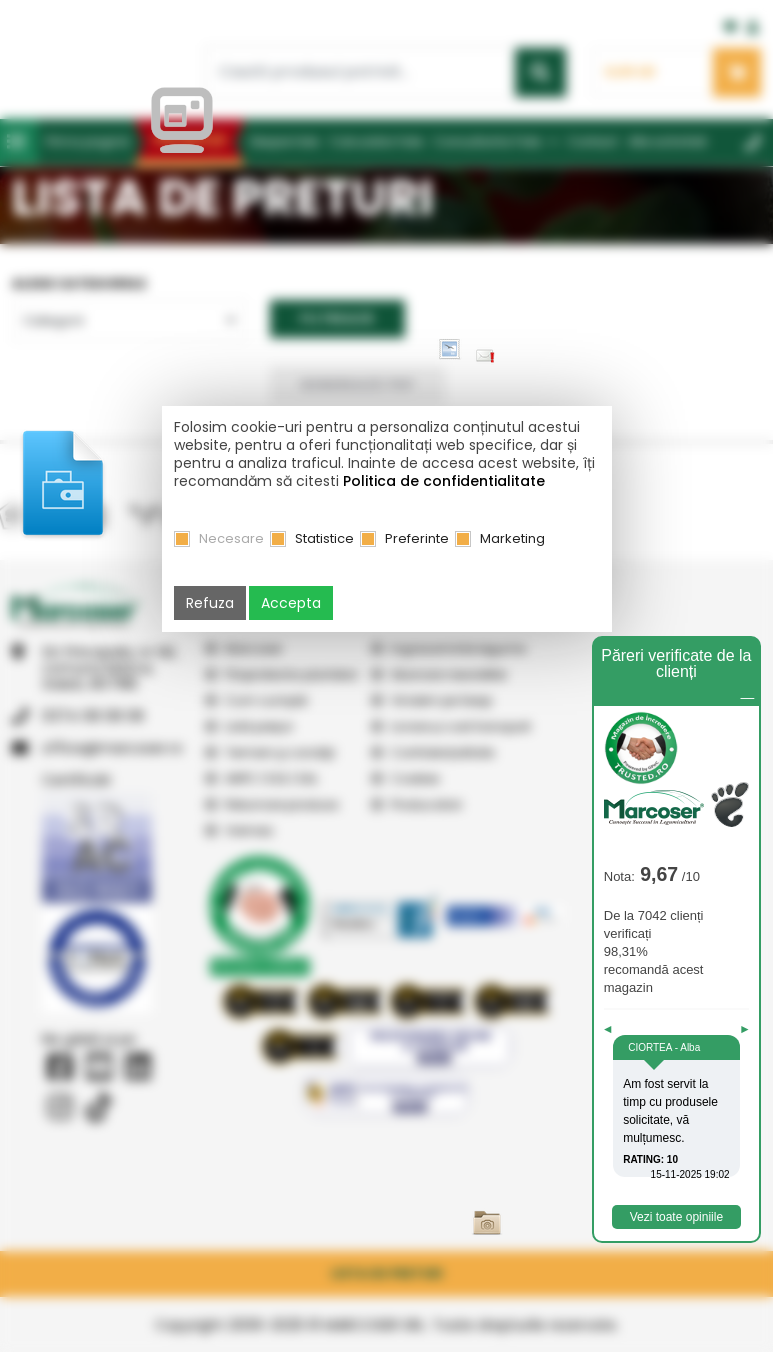 The width and height of the screenshot is (773, 1352). What do you see at coordinates (63, 485) in the screenshot?
I see `apple wallet pass file` at bounding box center [63, 485].